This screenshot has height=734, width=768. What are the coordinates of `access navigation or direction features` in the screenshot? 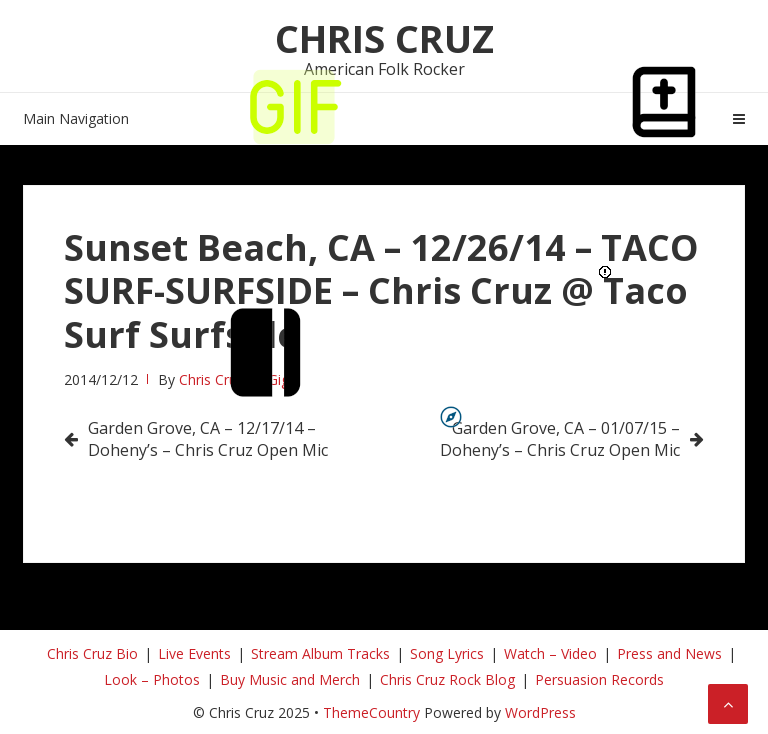 It's located at (451, 417).